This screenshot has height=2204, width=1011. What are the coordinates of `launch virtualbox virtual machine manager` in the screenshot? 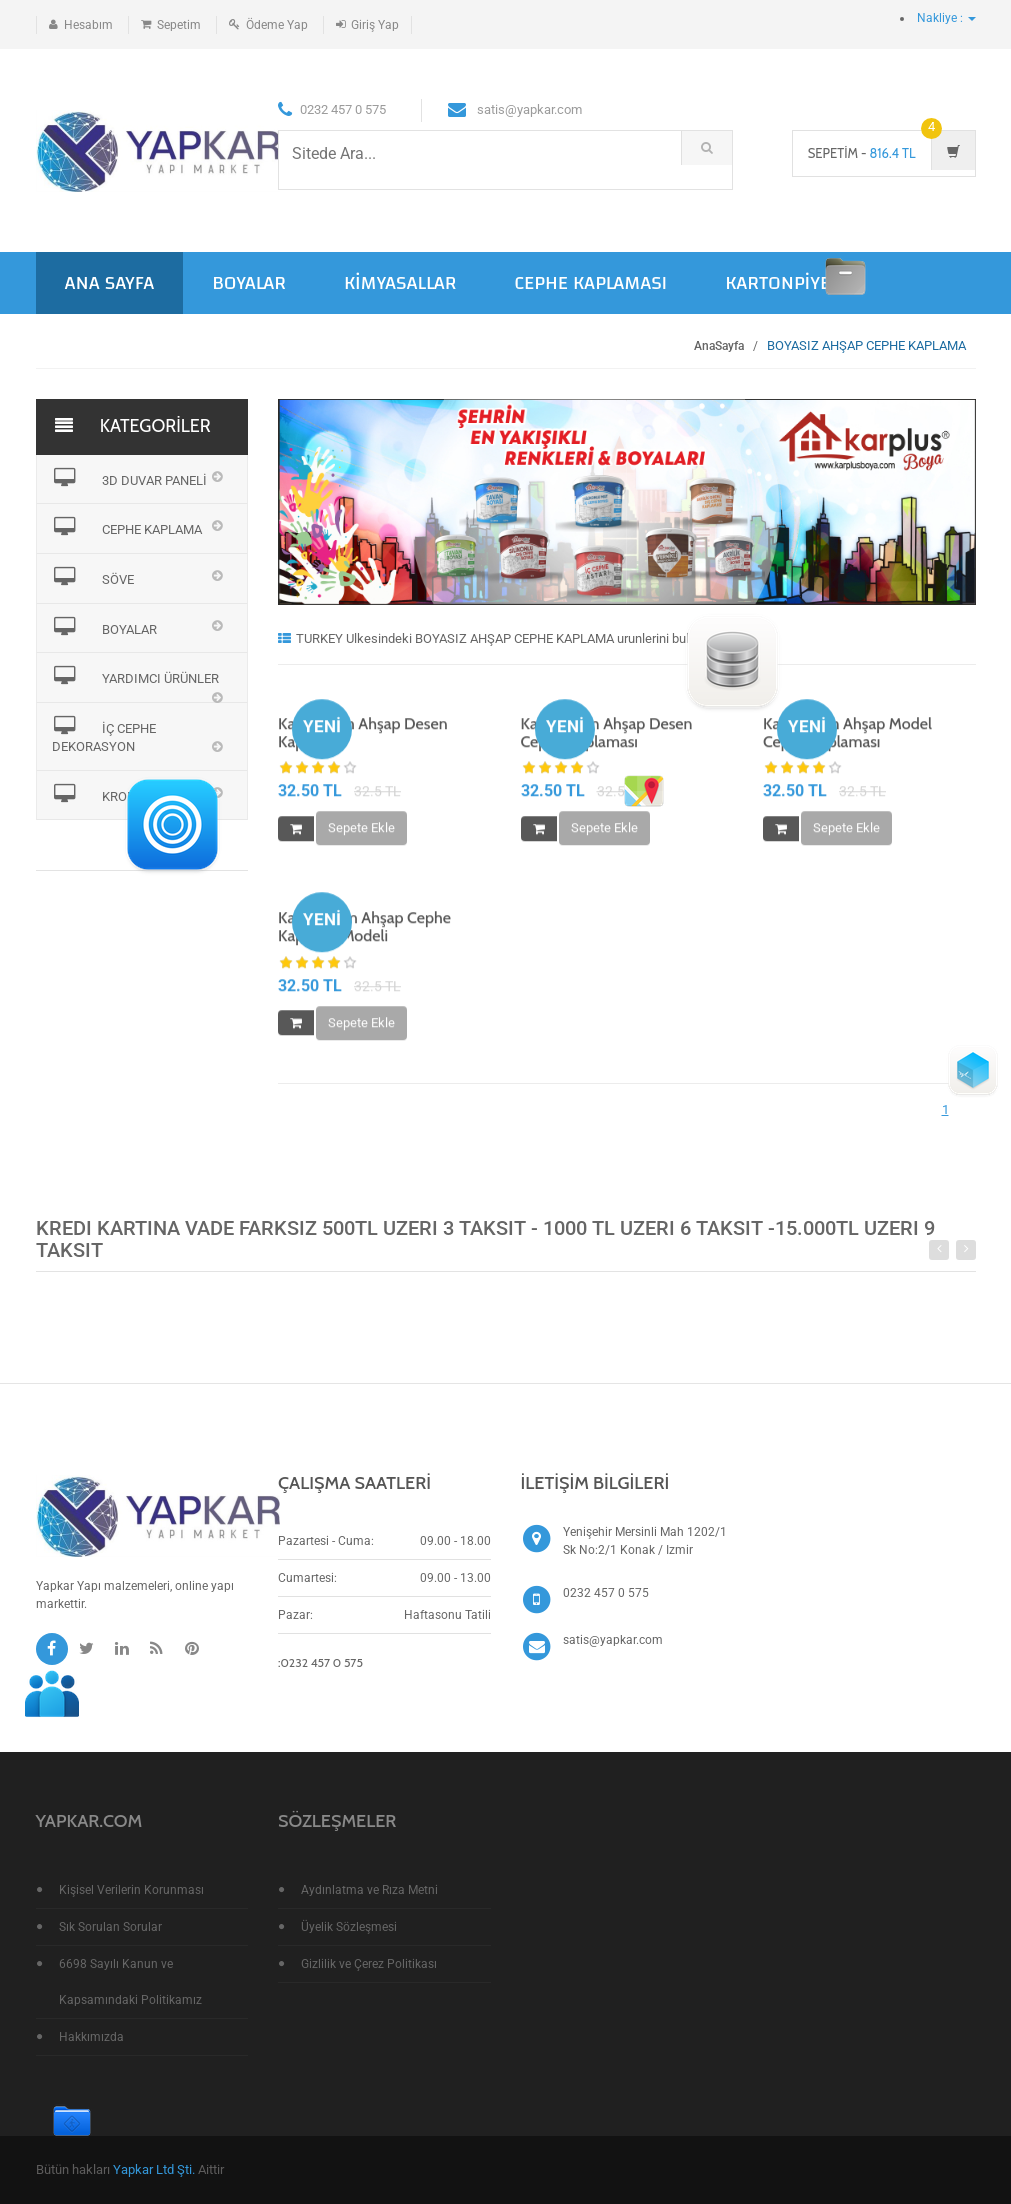 It's located at (973, 1070).